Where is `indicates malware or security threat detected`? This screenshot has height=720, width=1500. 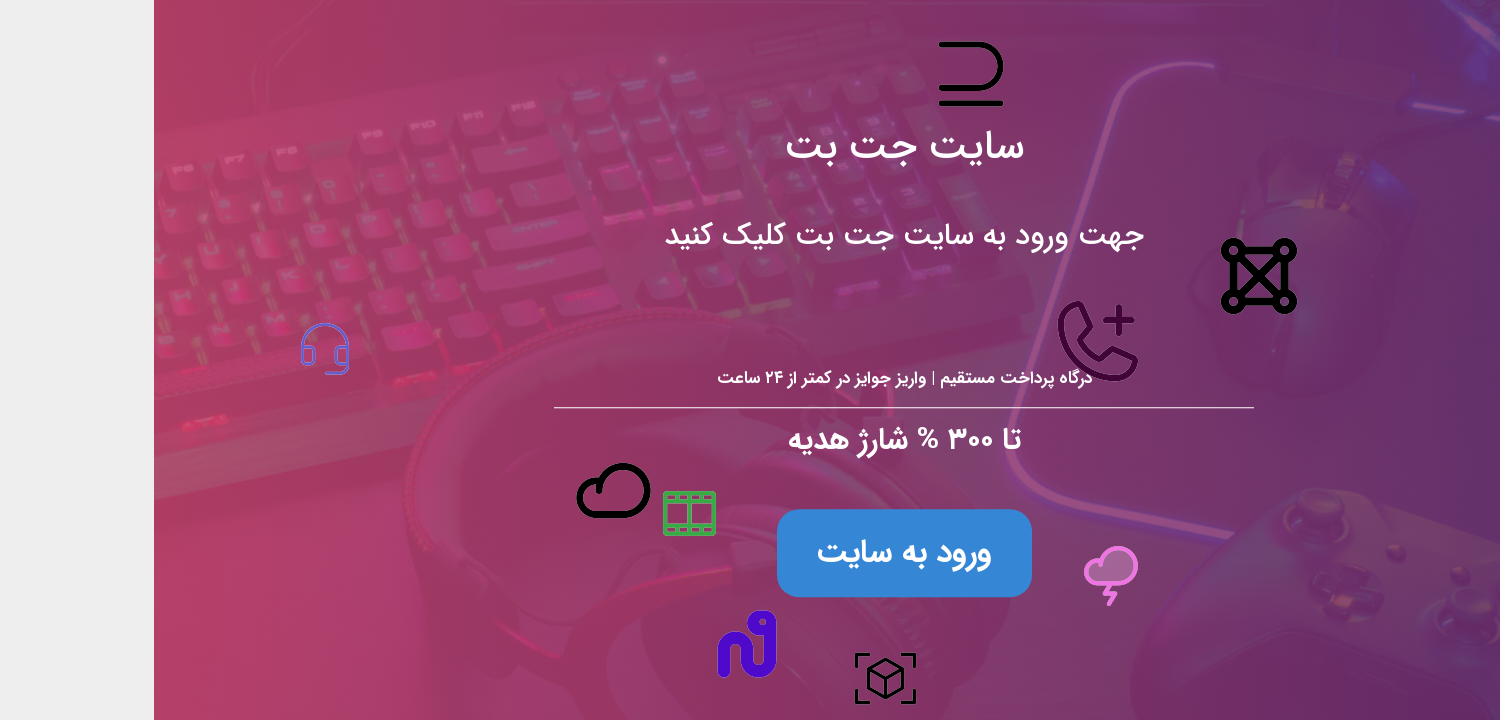 indicates malware or security threat detected is located at coordinates (747, 644).